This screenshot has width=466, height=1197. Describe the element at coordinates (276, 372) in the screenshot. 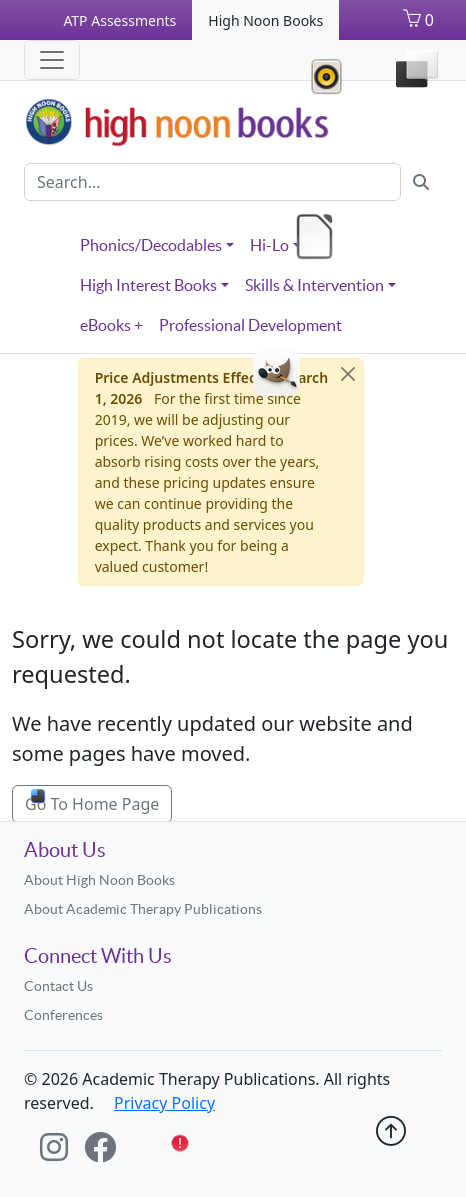

I see `open GIMP image editor` at that location.